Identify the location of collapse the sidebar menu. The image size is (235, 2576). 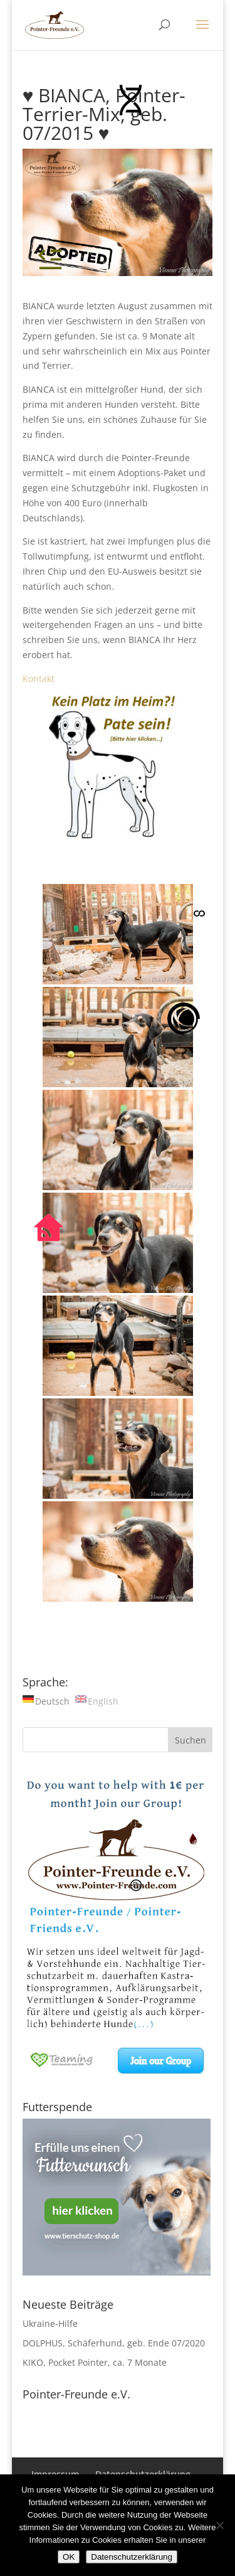
(50, 259).